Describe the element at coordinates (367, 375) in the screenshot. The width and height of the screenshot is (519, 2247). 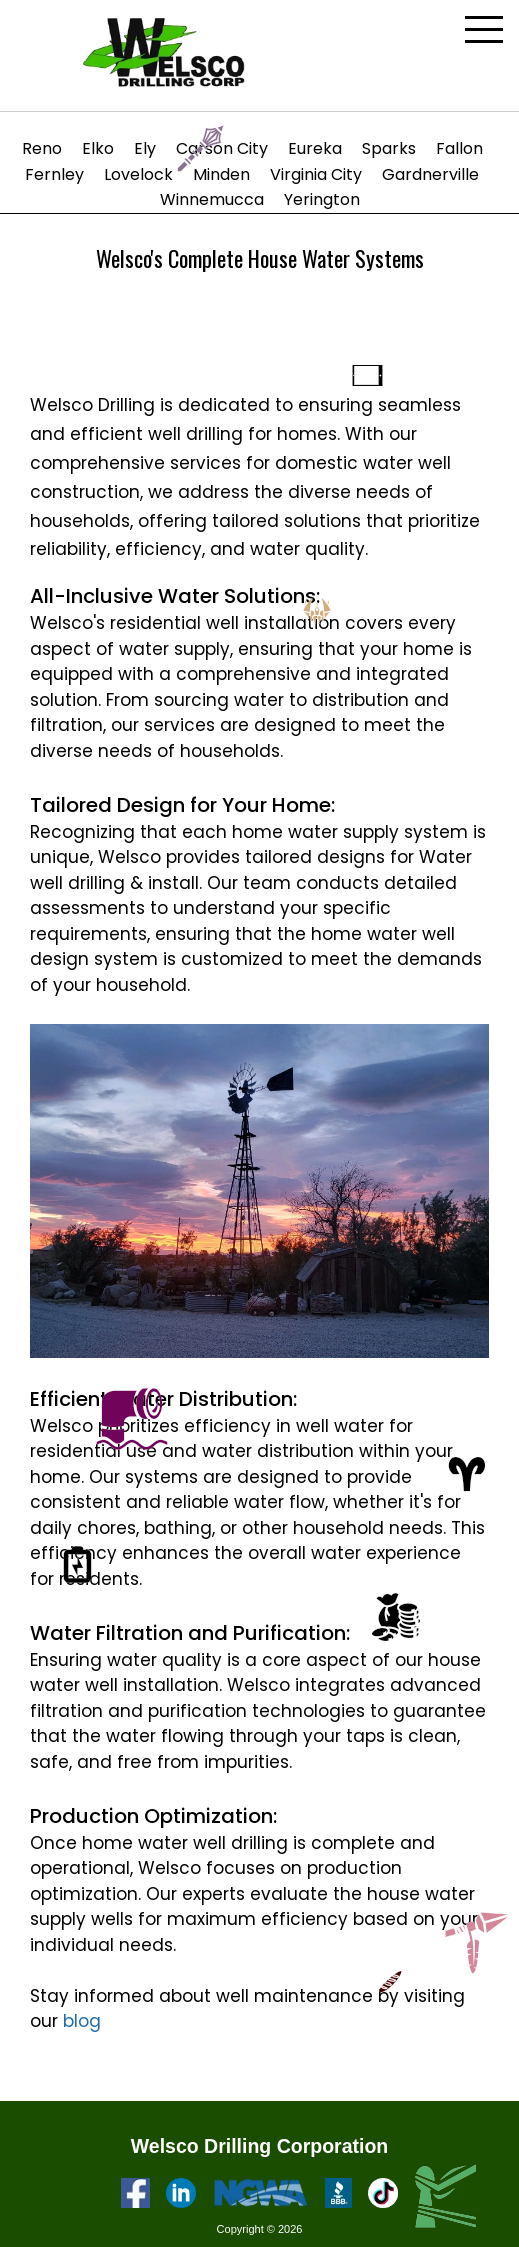
I see `switch to tablet view or layout` at that location.